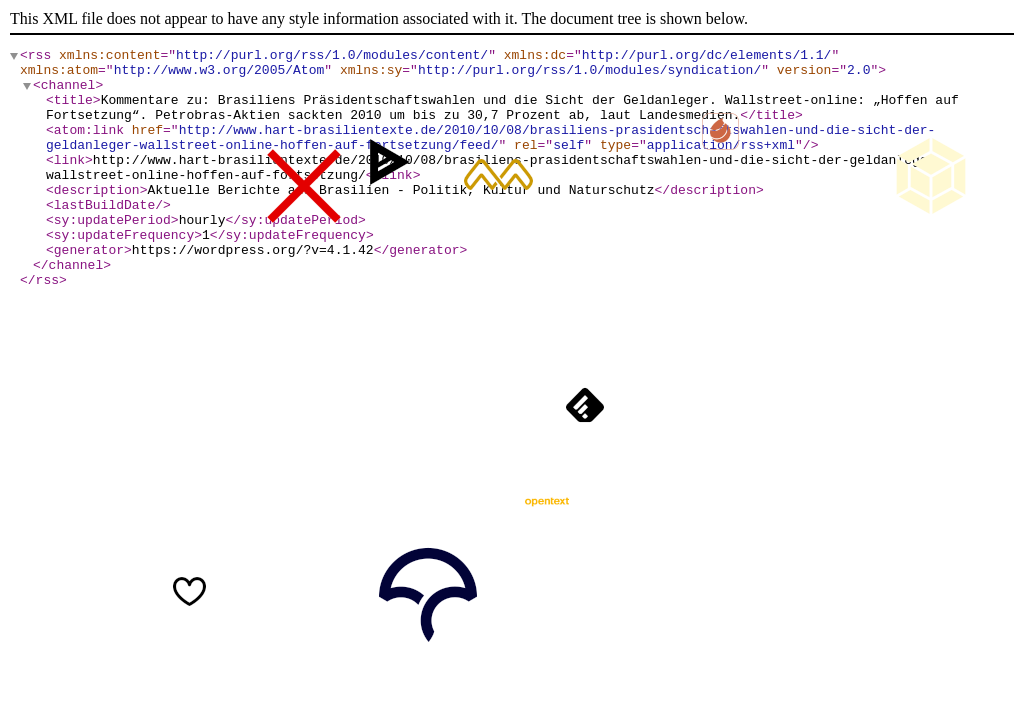 The height and width of the screenshot is (720, 1024). What do you see at coordinates (931, 176) in the screenshot?
I see `webpack module bundler logo` at bounding box center [931, 176].